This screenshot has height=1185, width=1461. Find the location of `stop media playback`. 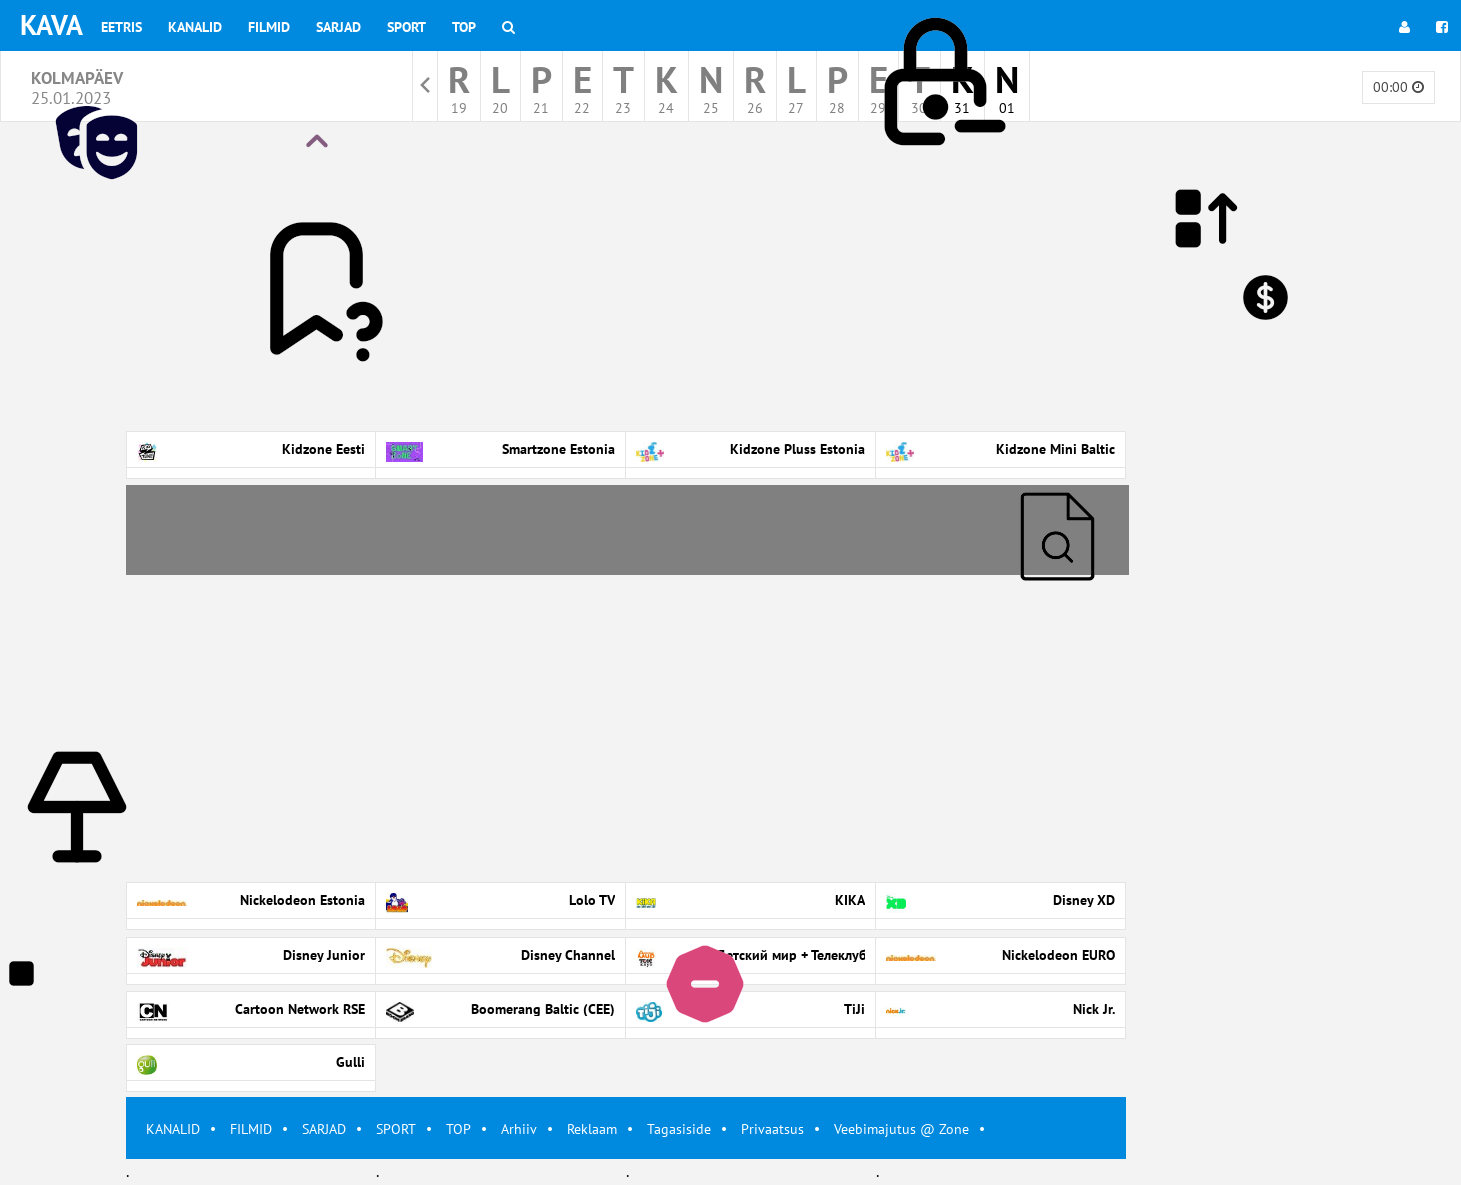

stop media playback is located at coordinates (21, 973).